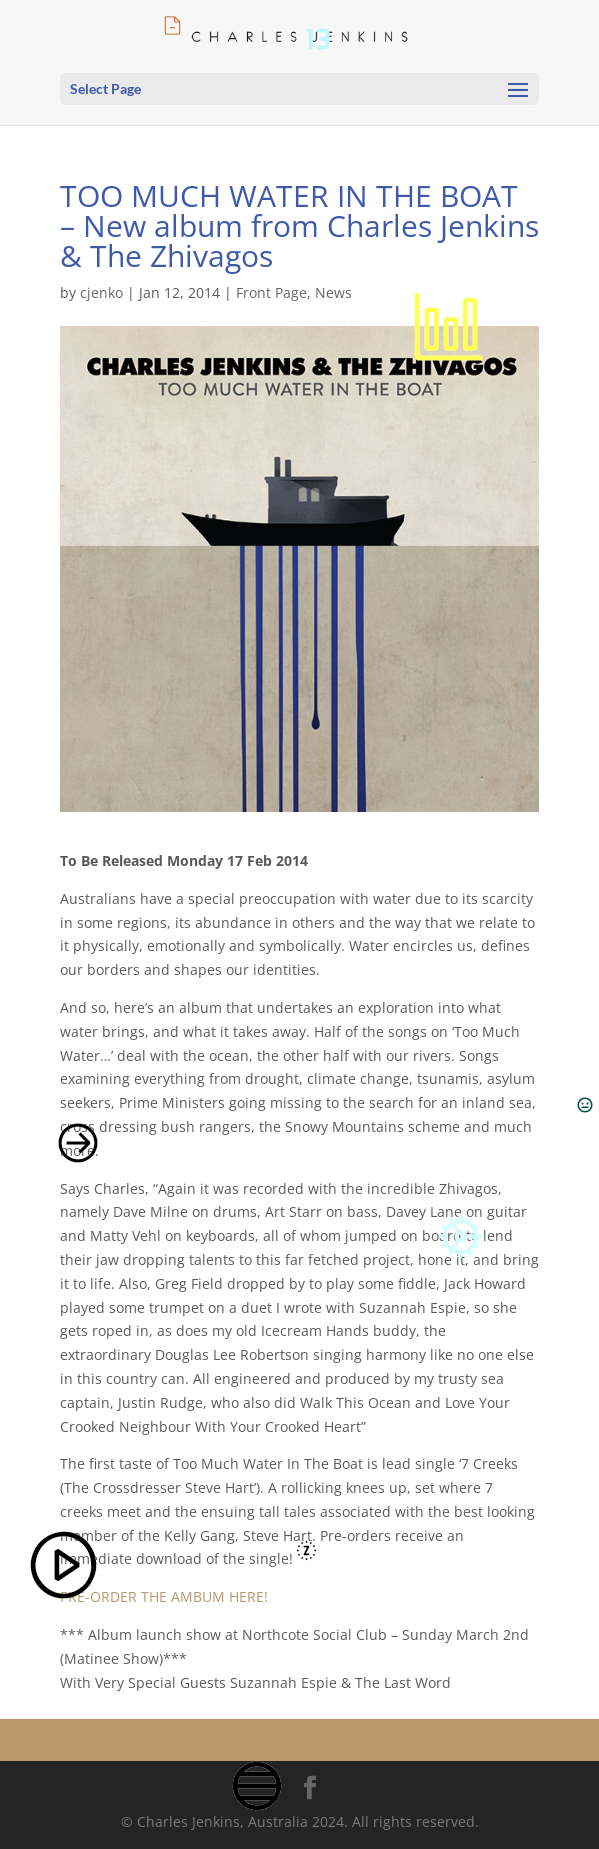 The image size is (599, 1849). Describe the element at coordinates (460, 1236) in the screenshot. I see `access settings or preferences` at that location.